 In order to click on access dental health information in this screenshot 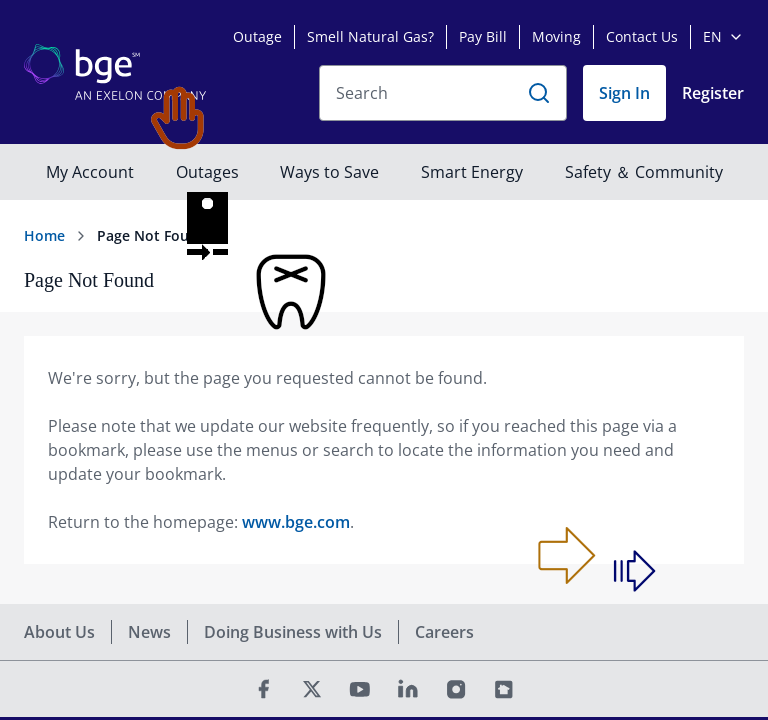, I will do `click(291, 292)`.